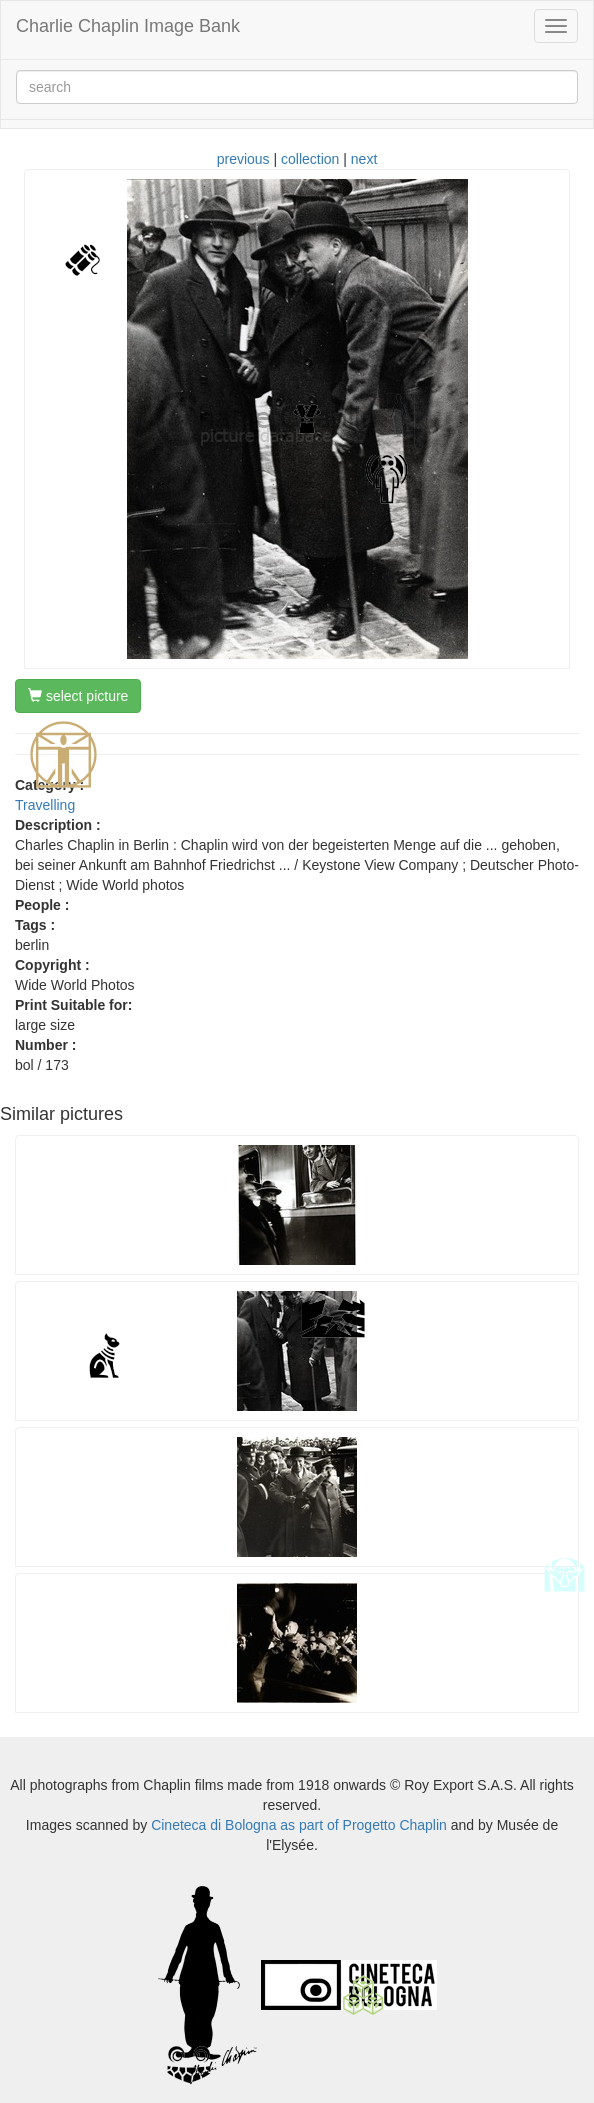  What do you see at coordinates (333, 1306) in the screenshot?
I see `trigger an earthquake or ground attack ability` at bounding box center [333, 1306].